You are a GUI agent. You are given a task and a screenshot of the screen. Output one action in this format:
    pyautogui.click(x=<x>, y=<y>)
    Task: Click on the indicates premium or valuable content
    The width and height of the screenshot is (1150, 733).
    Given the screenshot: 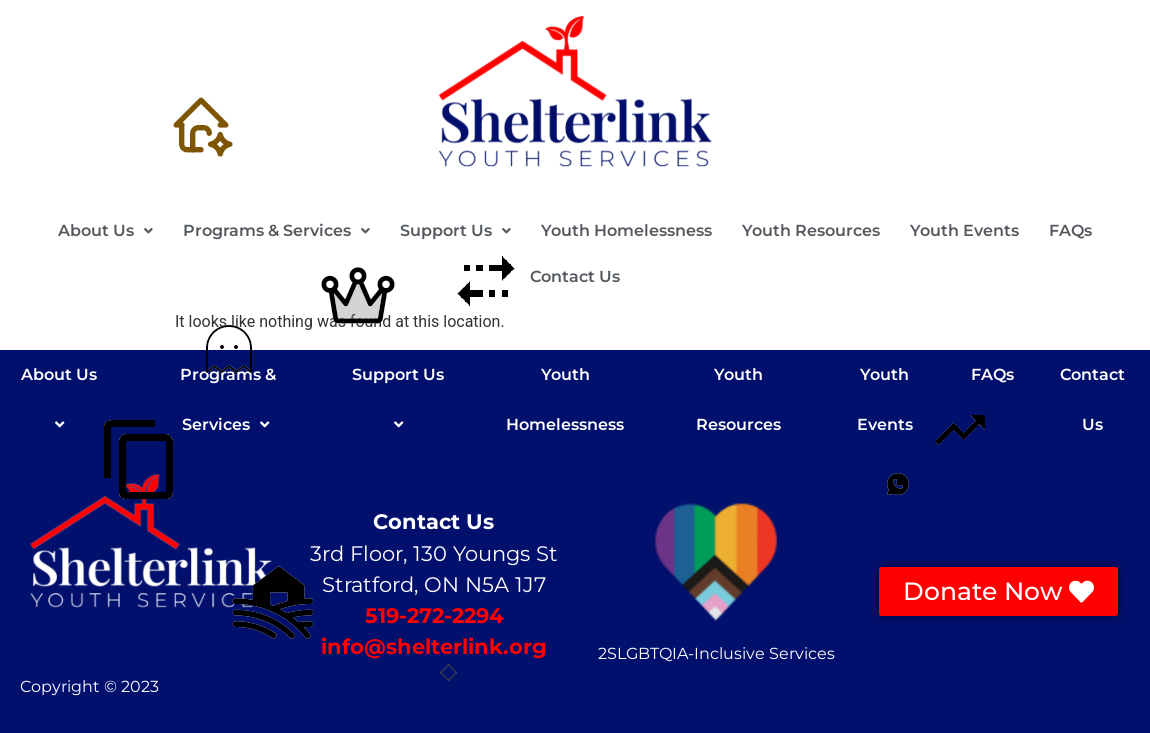 What is the action you would take?
    pyautogui.click(x=448, y=672)
    